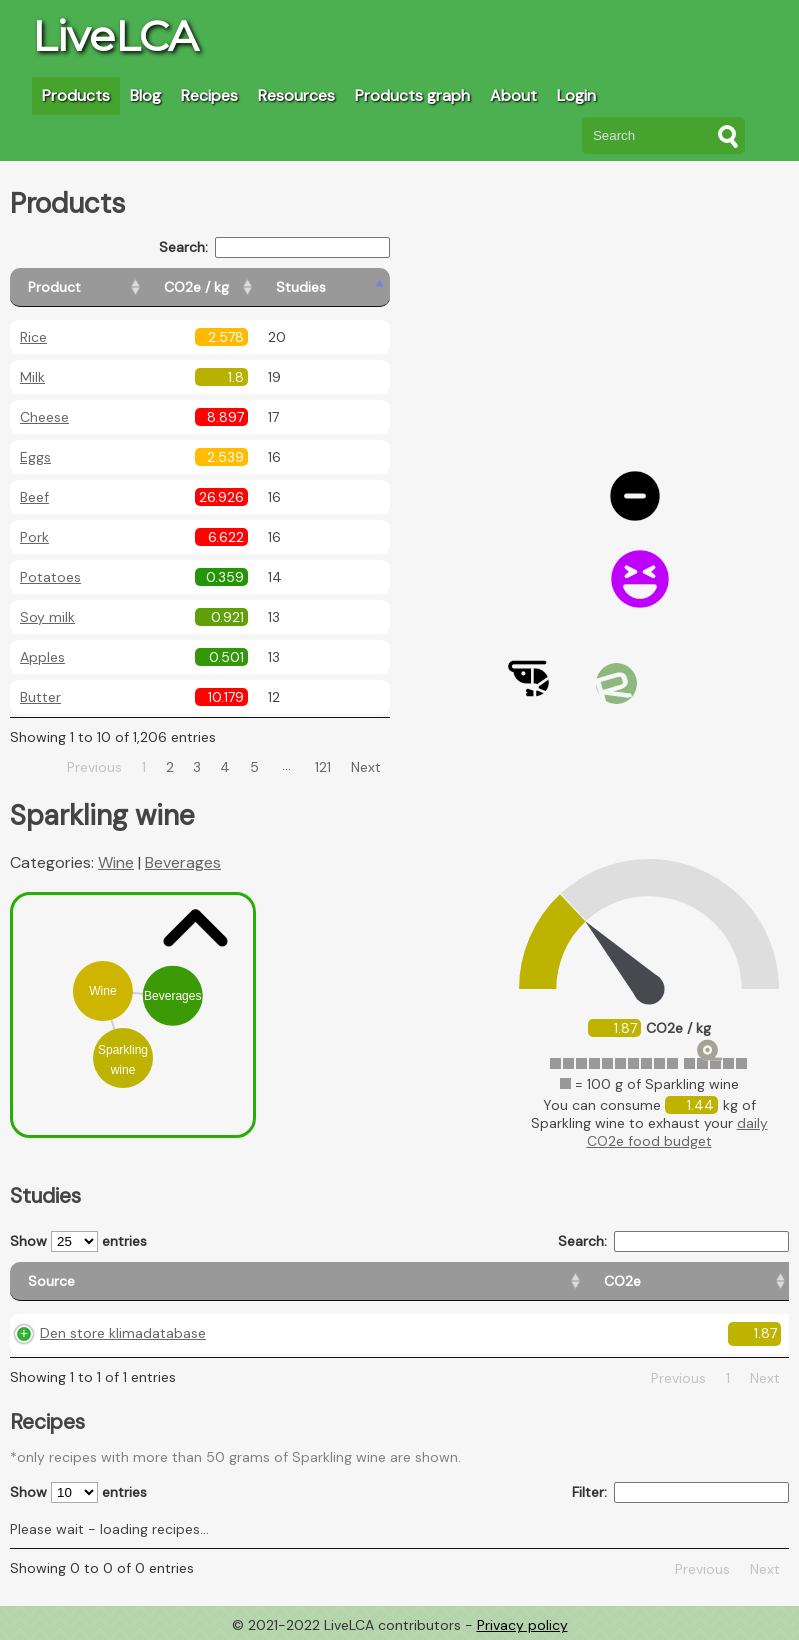  Describe the element at coordinates (616, 683) in the screenshot. I see `resolving brand logo` at that location.